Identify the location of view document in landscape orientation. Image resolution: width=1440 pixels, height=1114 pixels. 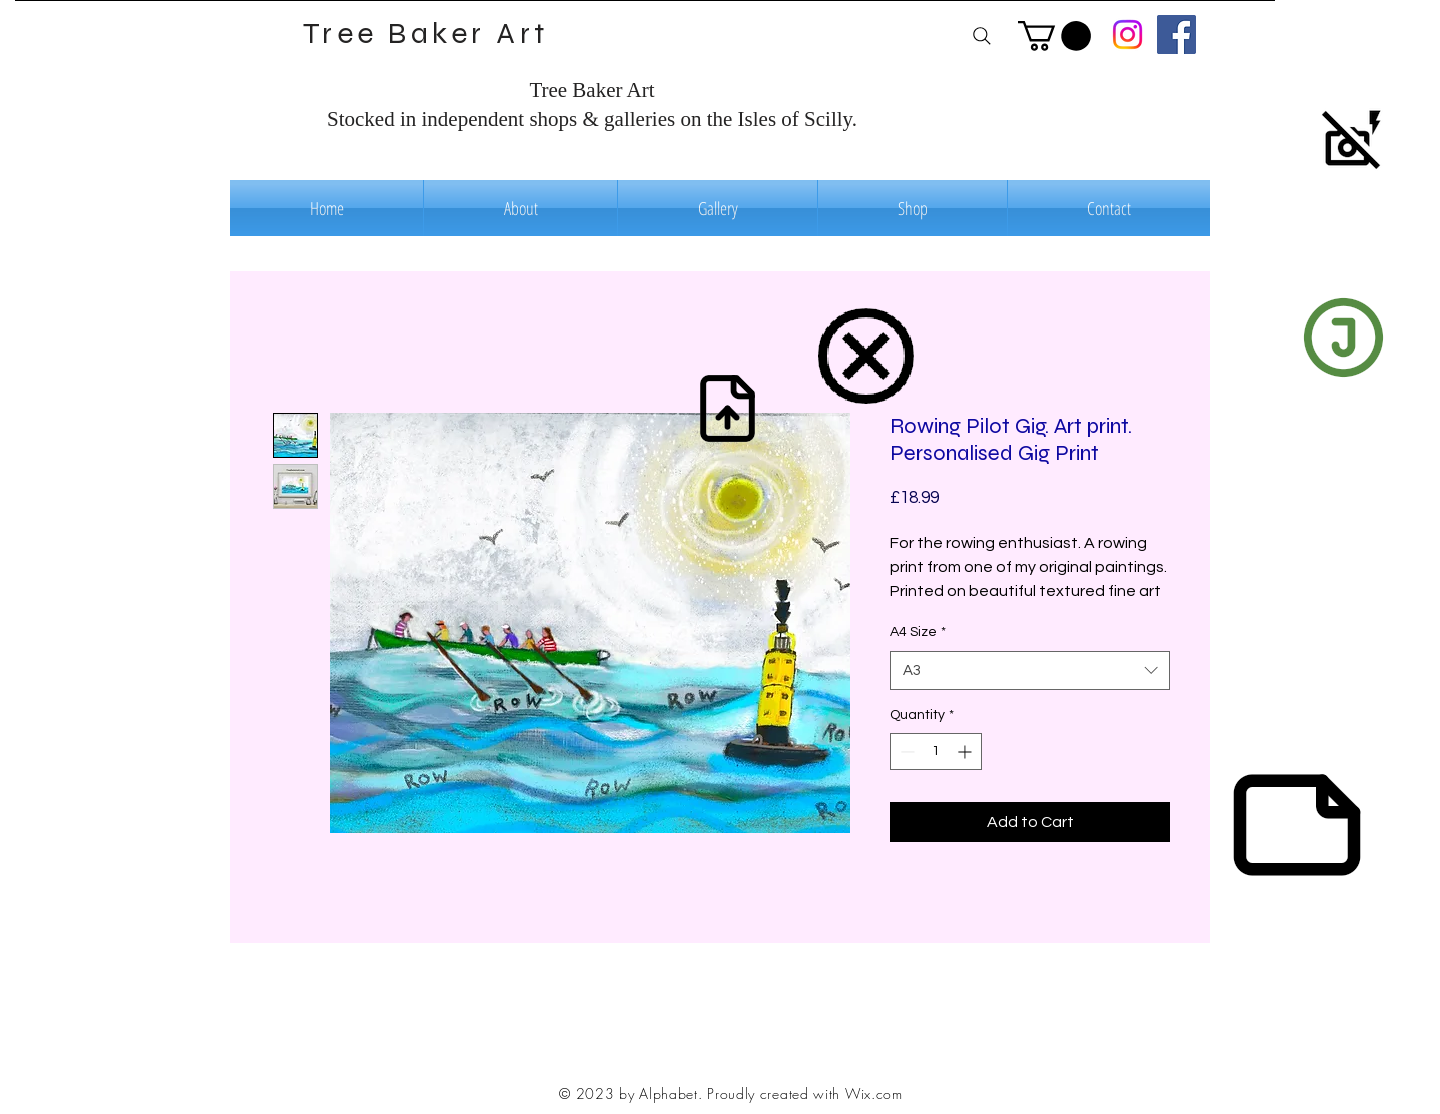
(1297, 825).